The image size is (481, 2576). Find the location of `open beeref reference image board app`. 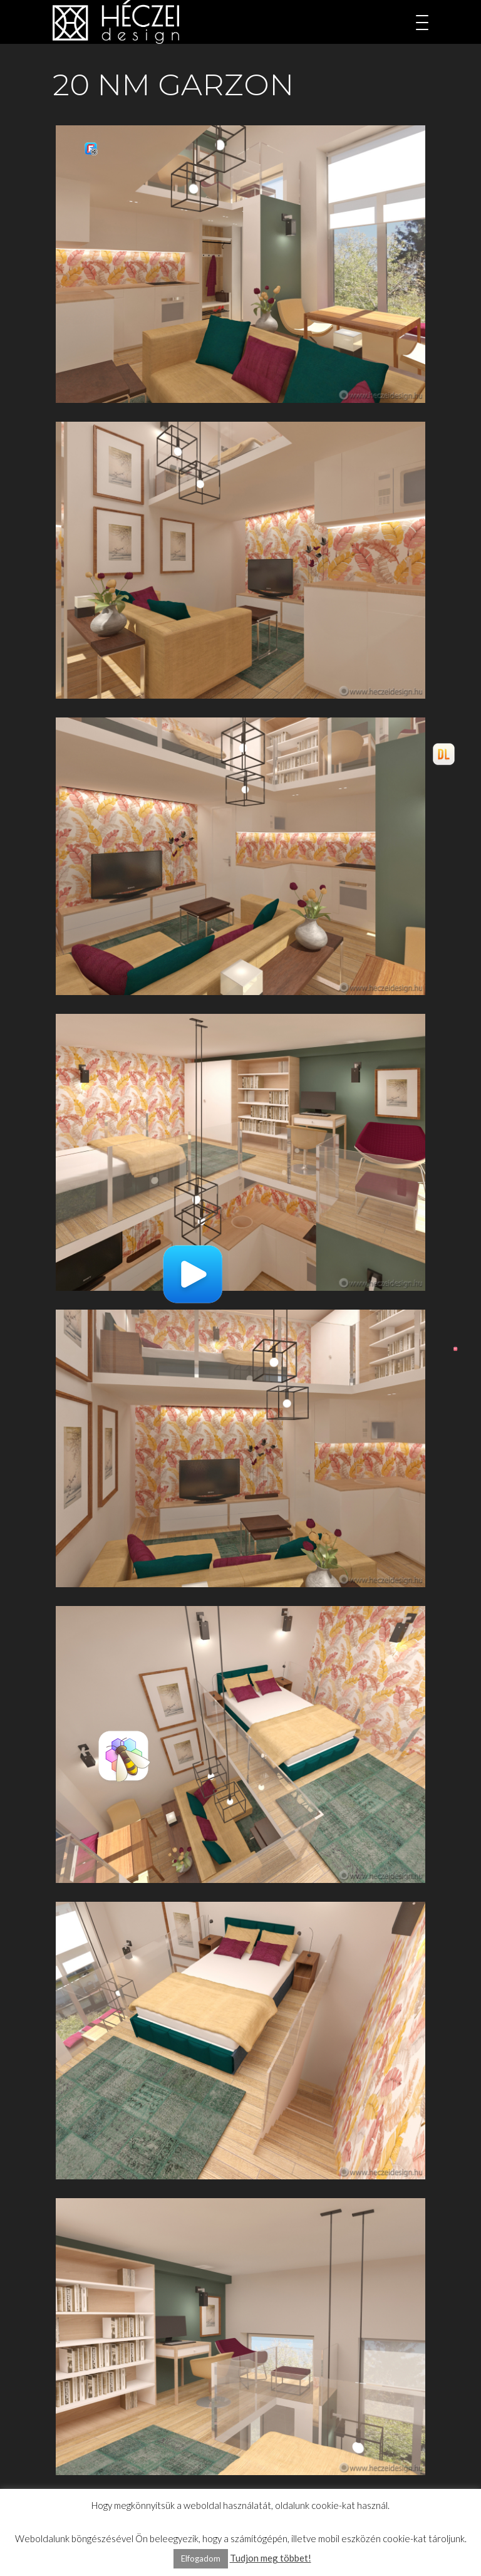

open beeref reference image board app is located at coordinates (123, 1756).